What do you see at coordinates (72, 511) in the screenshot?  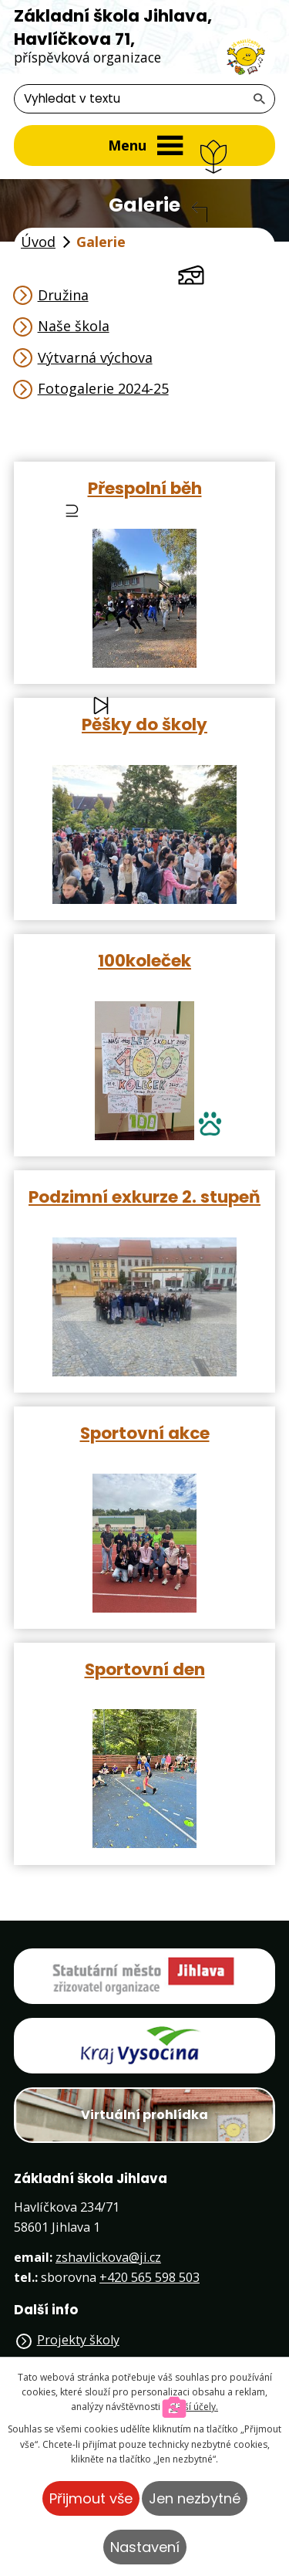 I see `indicates a superset relationship in mathematical notation` at bounding box center [72, 511].